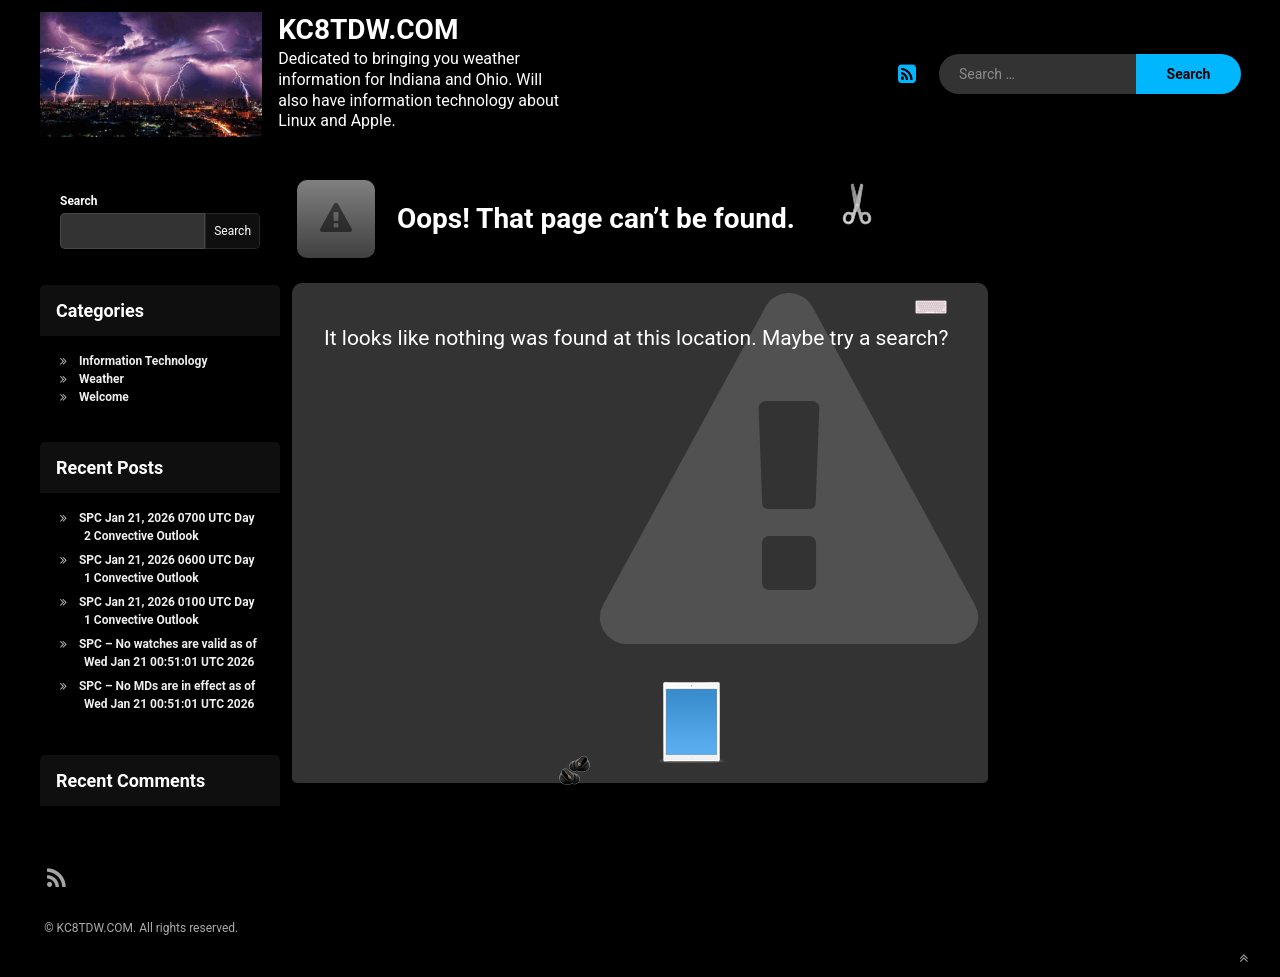 Image resolution: width=1280 pixels, height=977 pixels. Describe the element at coordinates (691, 721) in the screenshot. I see `indicates a connected iPad Air device` at that location.